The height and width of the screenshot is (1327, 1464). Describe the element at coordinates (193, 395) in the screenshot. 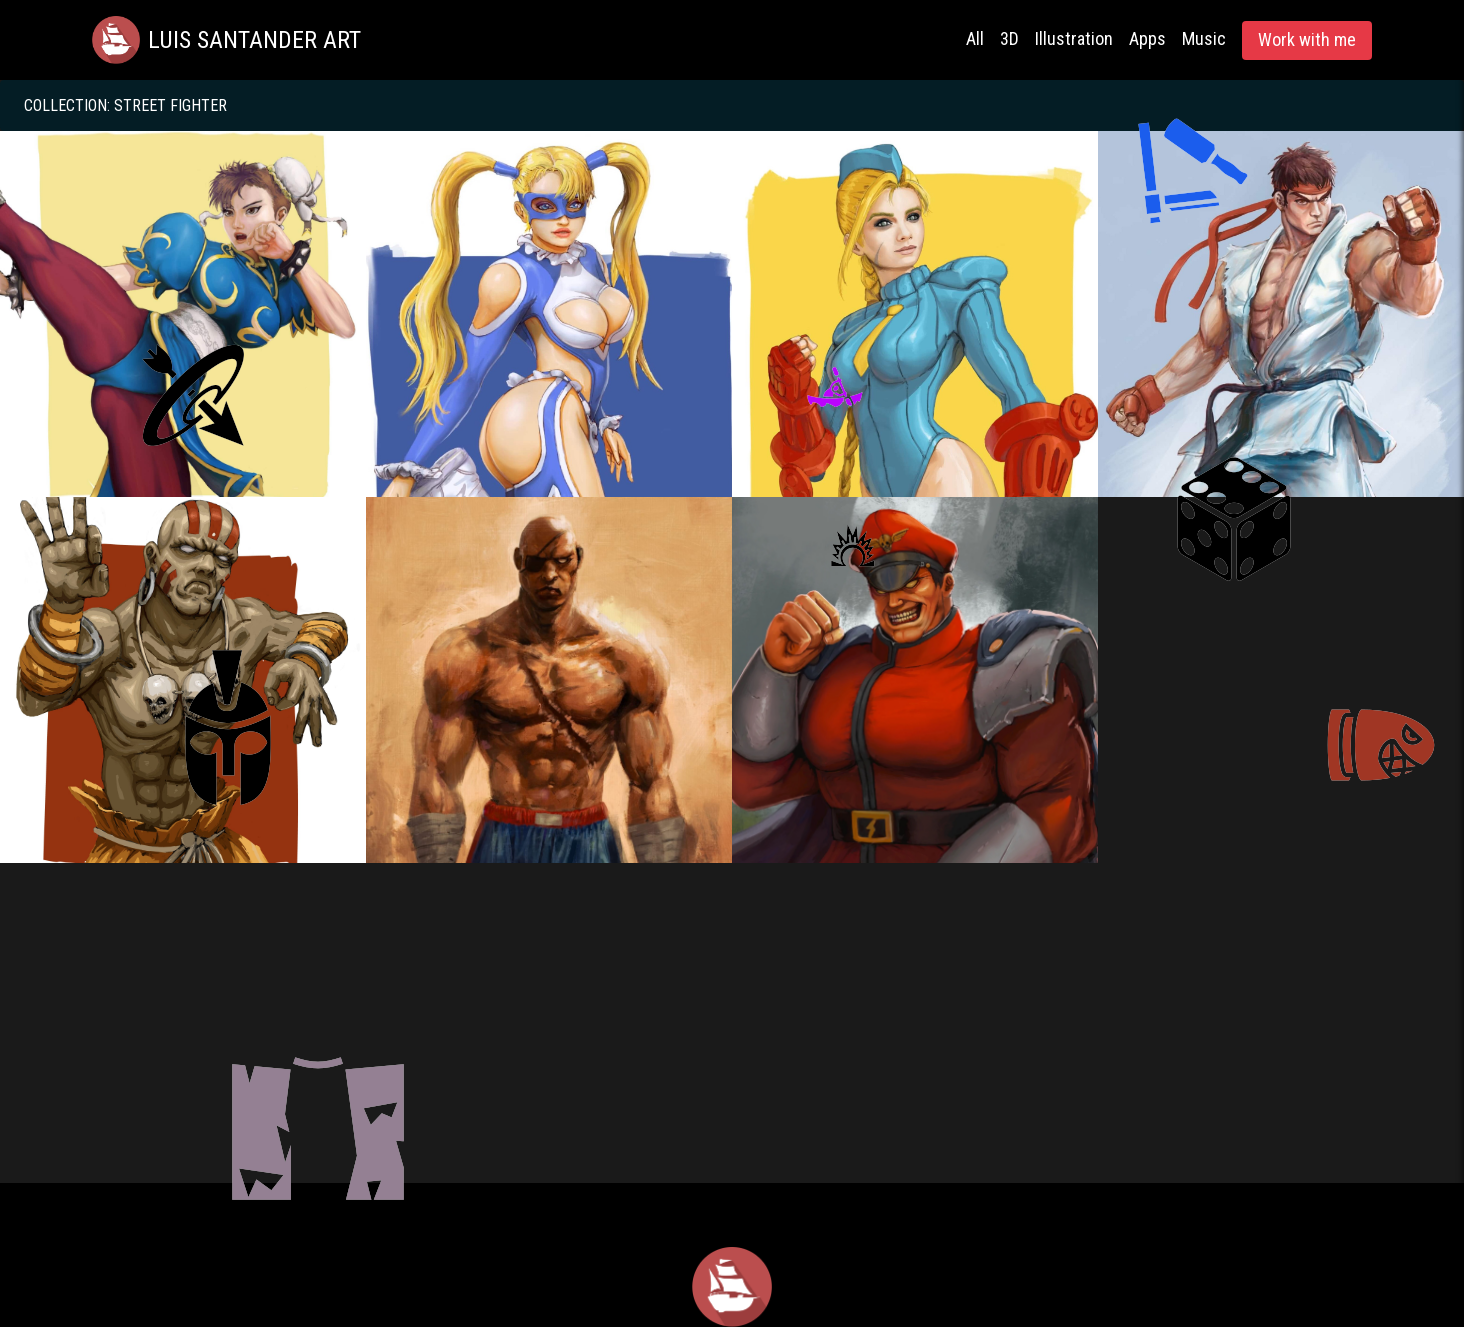

I see `activate rapid or accelerated movement` at that location.